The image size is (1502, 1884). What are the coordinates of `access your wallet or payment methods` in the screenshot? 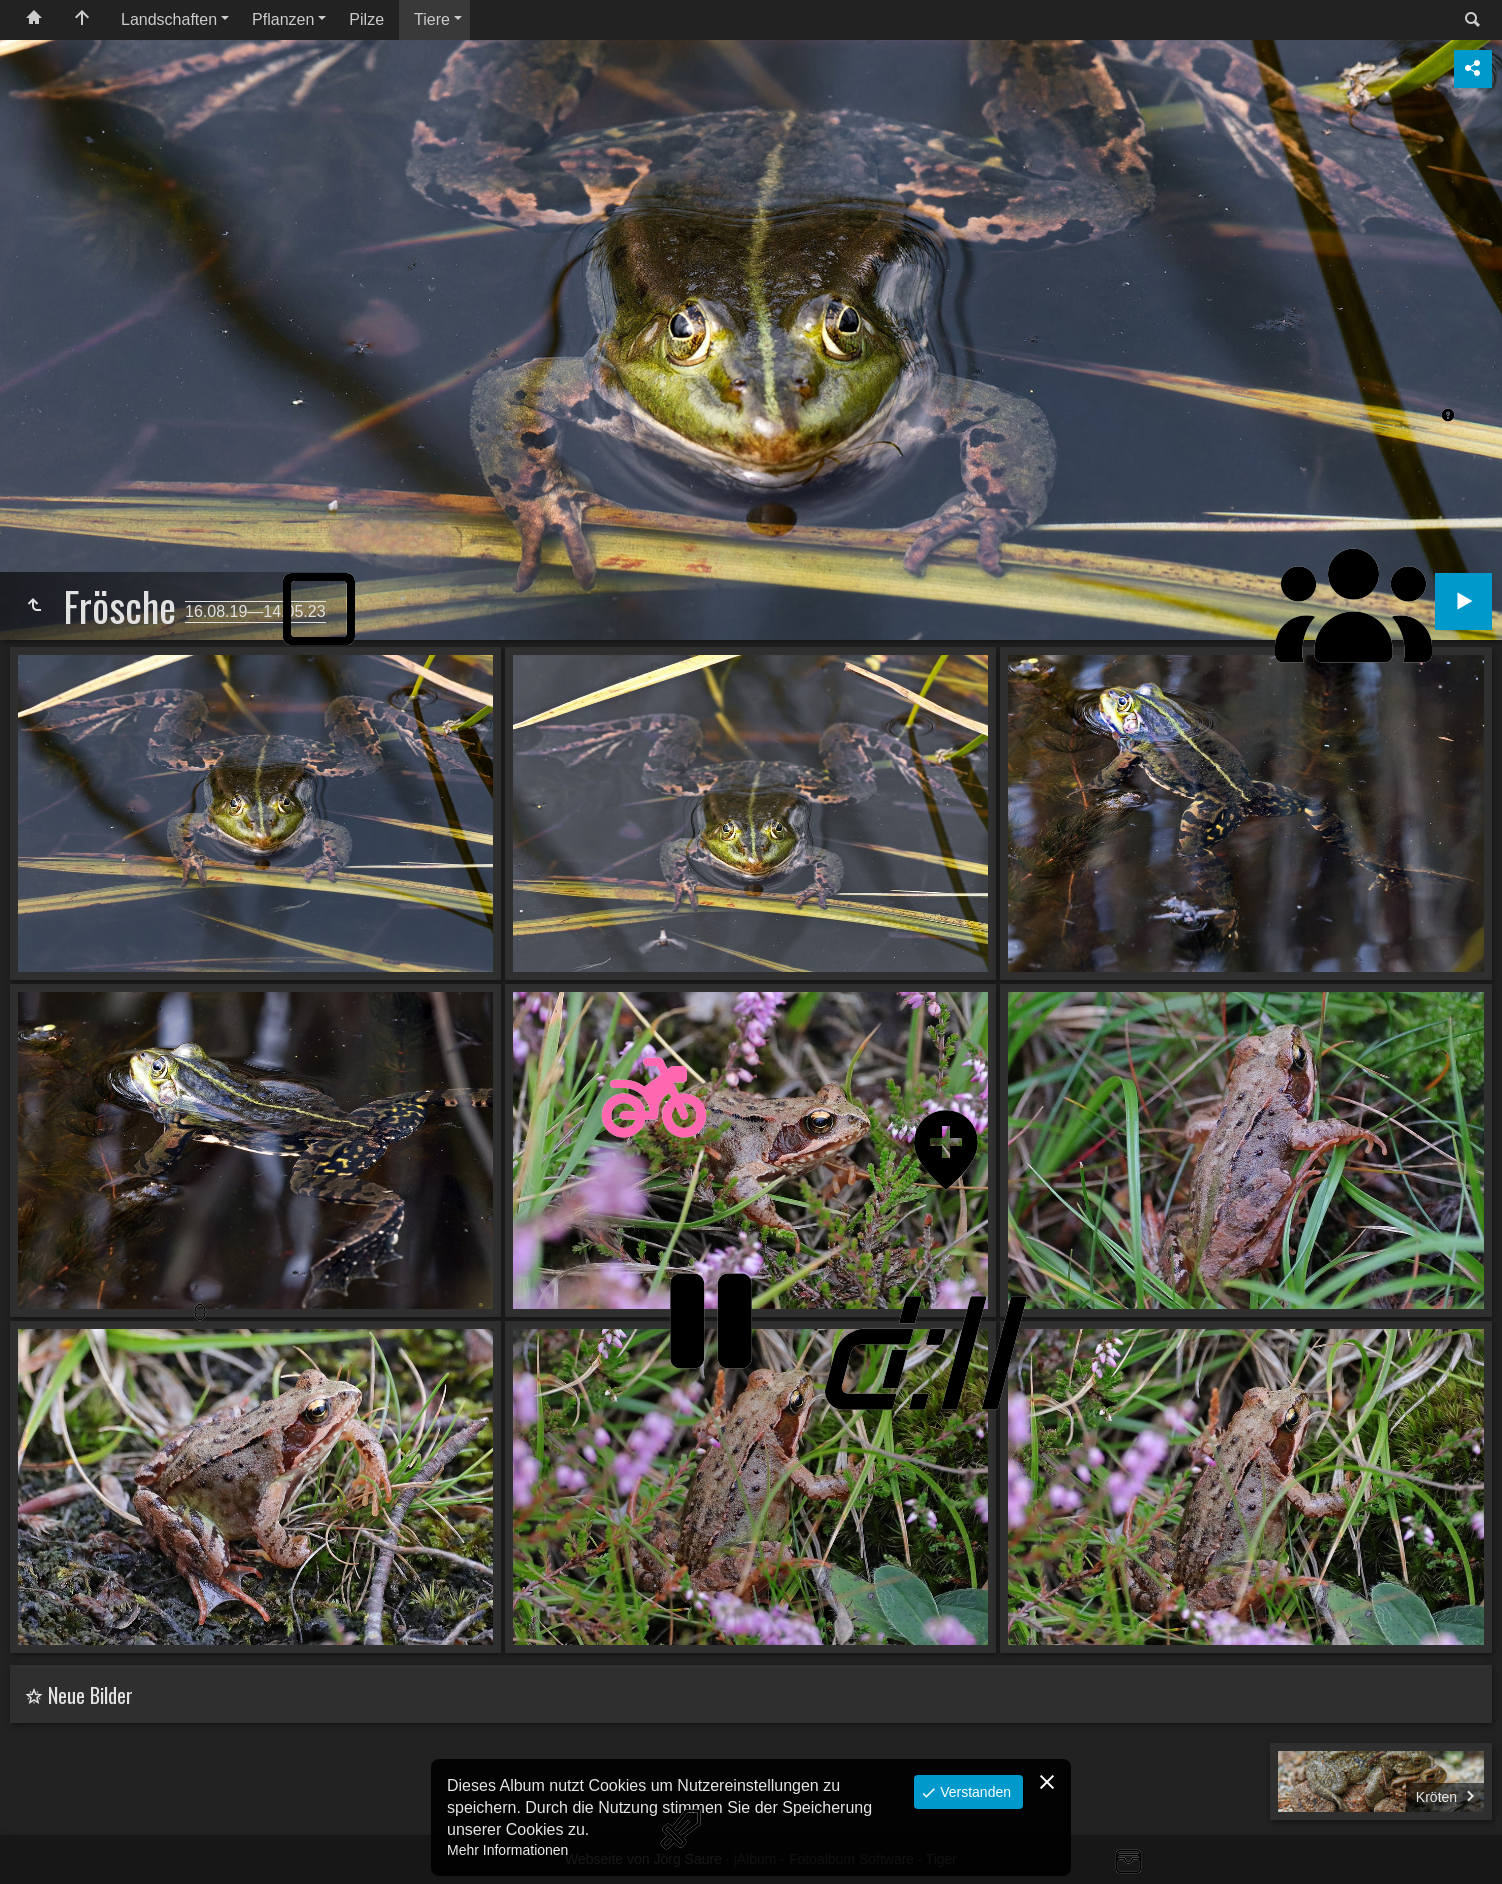 It's located at (1128, 1861).